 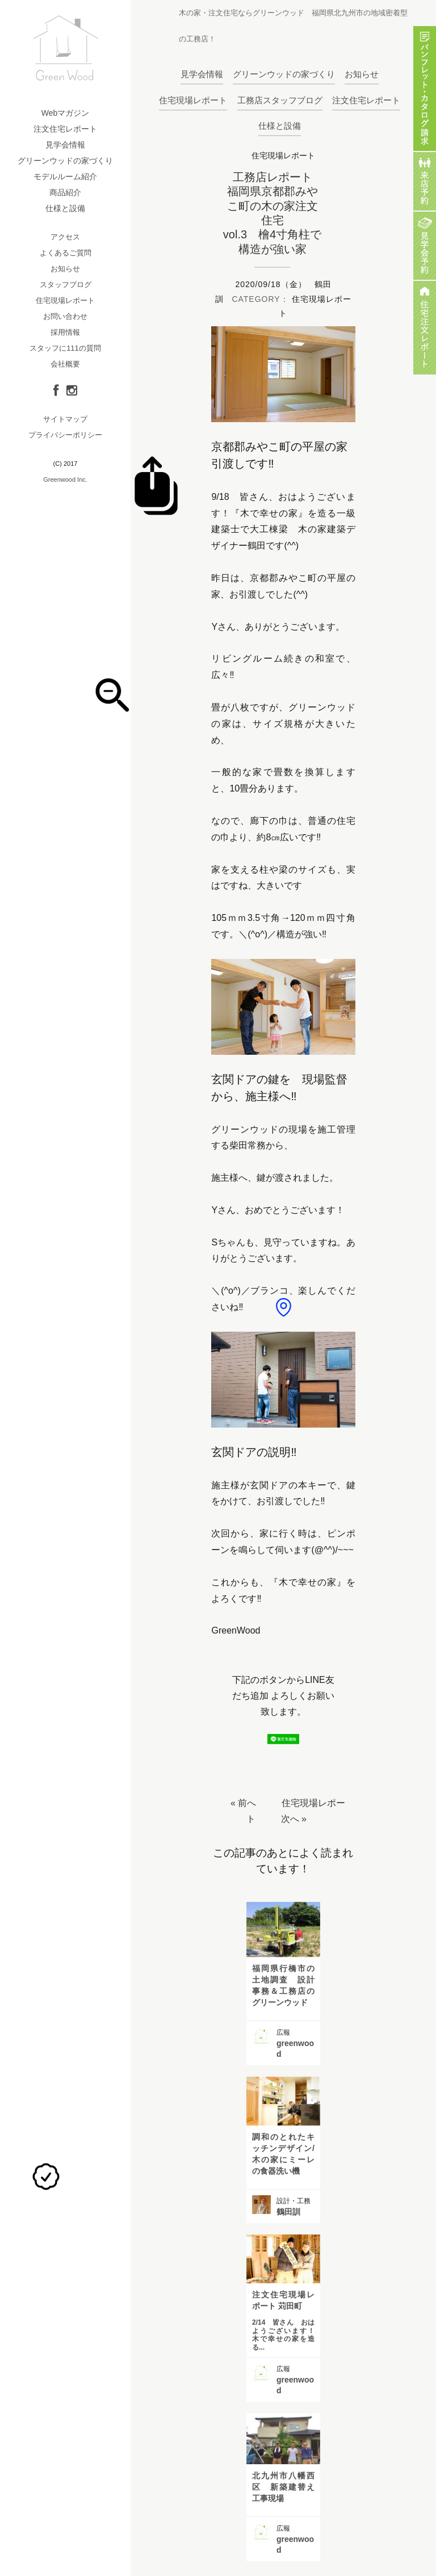 What do you see at coordinates (283, 1307) in the screenshot?
I see `view or set a location on the map` at bounding box center [283, 1307].